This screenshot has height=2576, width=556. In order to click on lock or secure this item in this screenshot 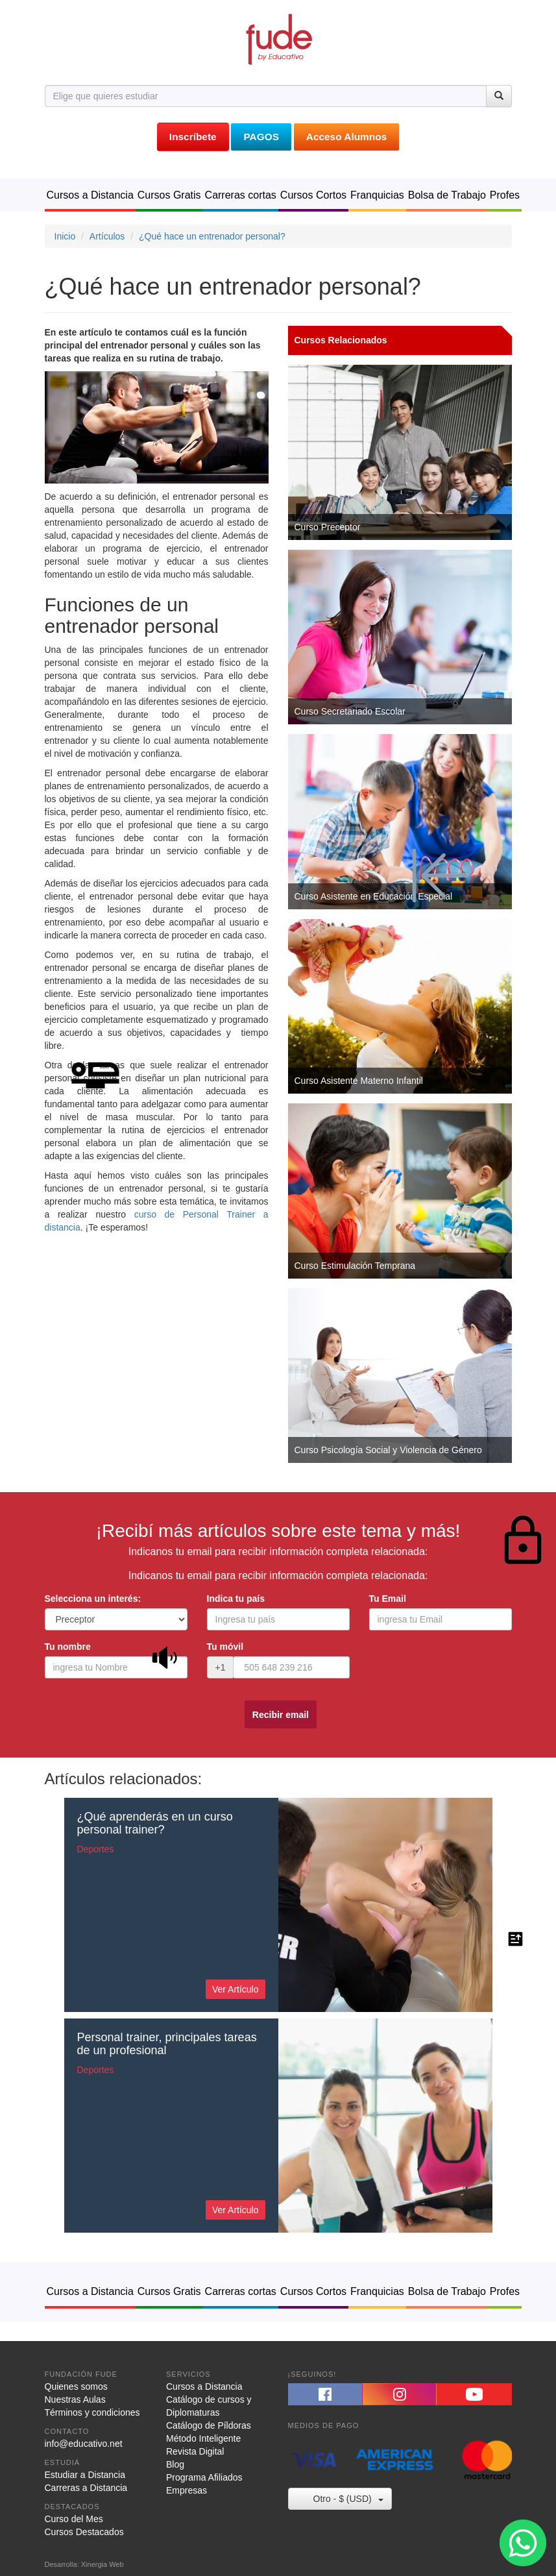, I will do `click(523, 1541)`.